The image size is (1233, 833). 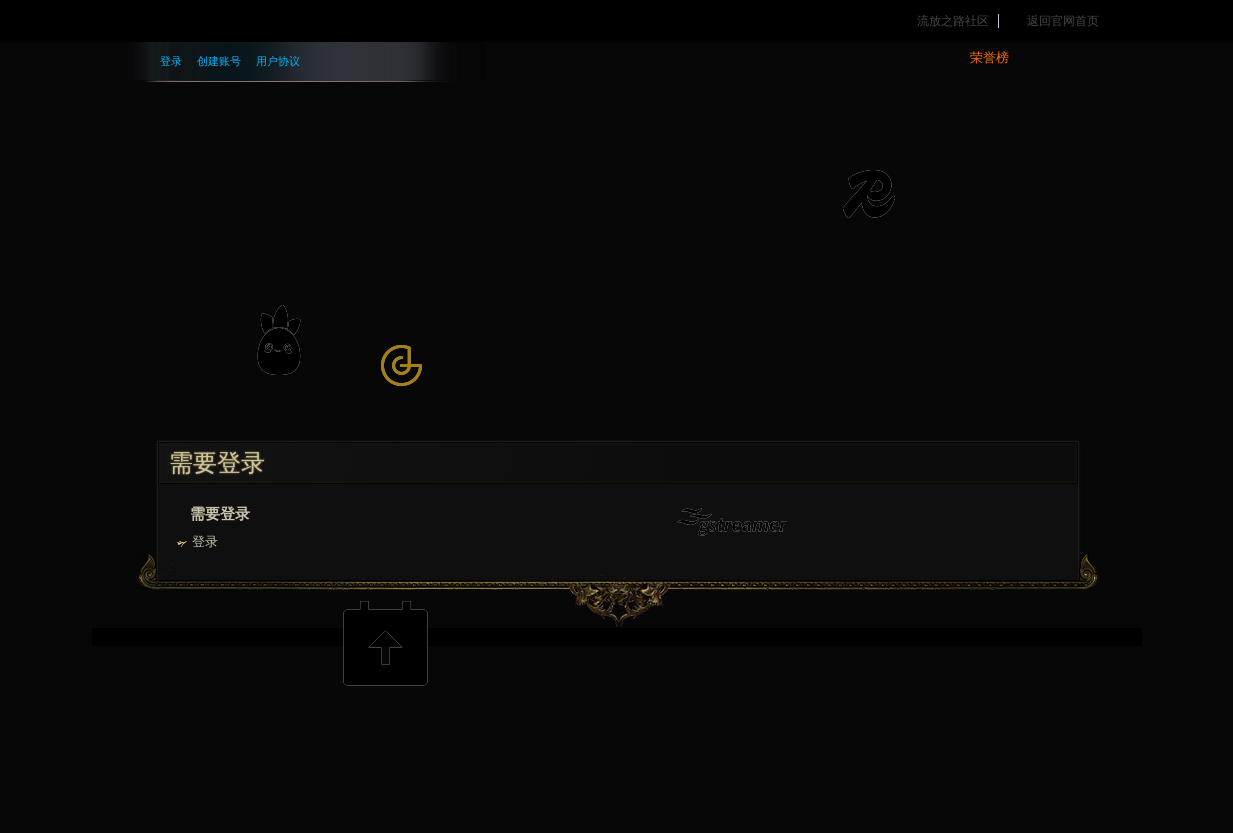 I want to click on upload image to gallery, so click(x=385, y=647).